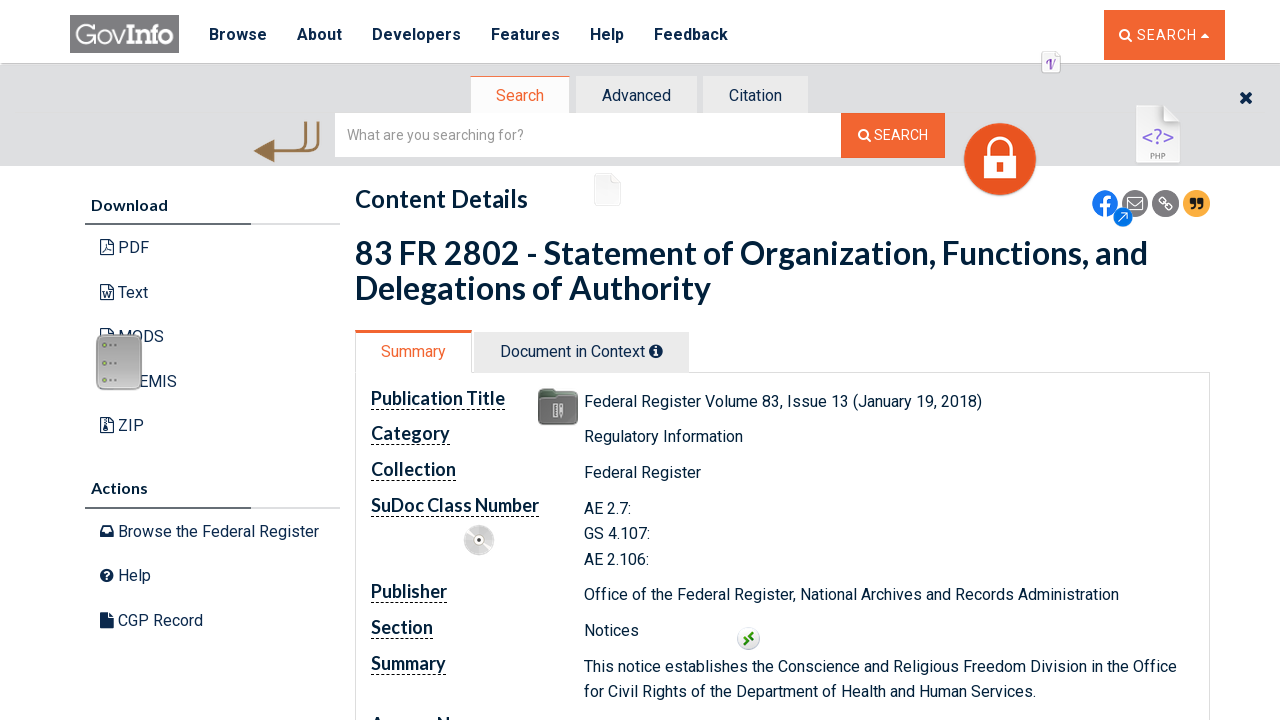  I want to click on access CD/DVD drive contents, so click(479, 540).